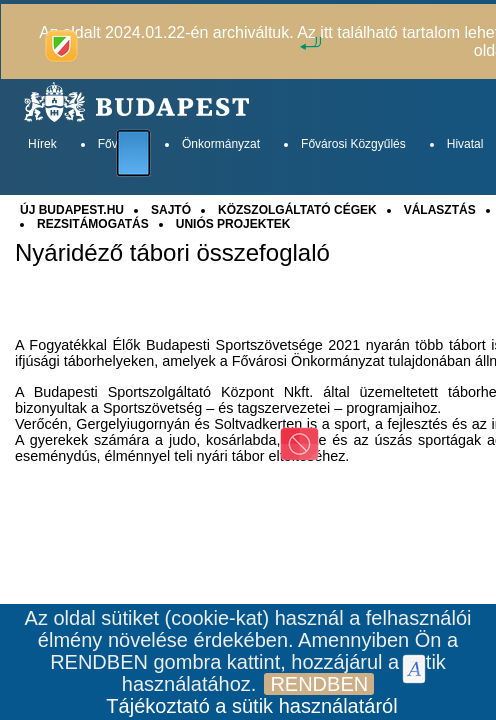  What do you see at coordinates (310, 42) in the screenshot?
I see `reply to all recipients of an email` at bounding box center [310, 42].